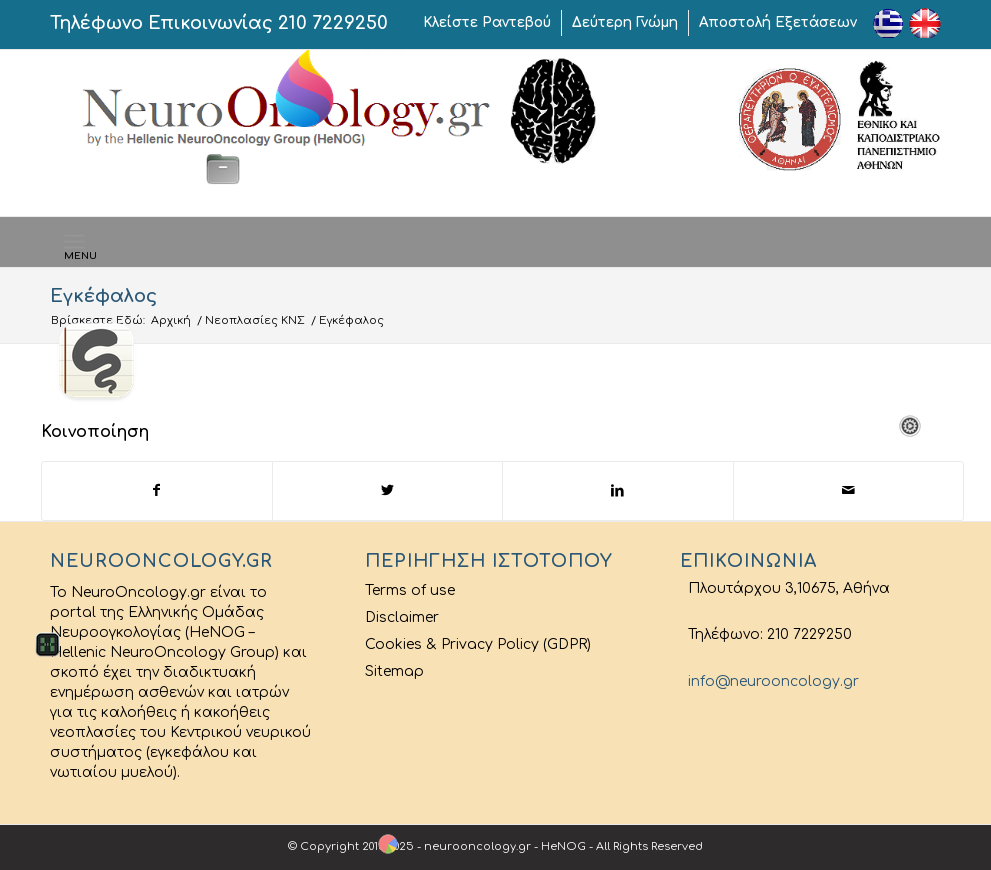  What do you see at coordinates (910, 426) in the screenshot?
I see `view or edit file properties` at bounding box center [910, 426].